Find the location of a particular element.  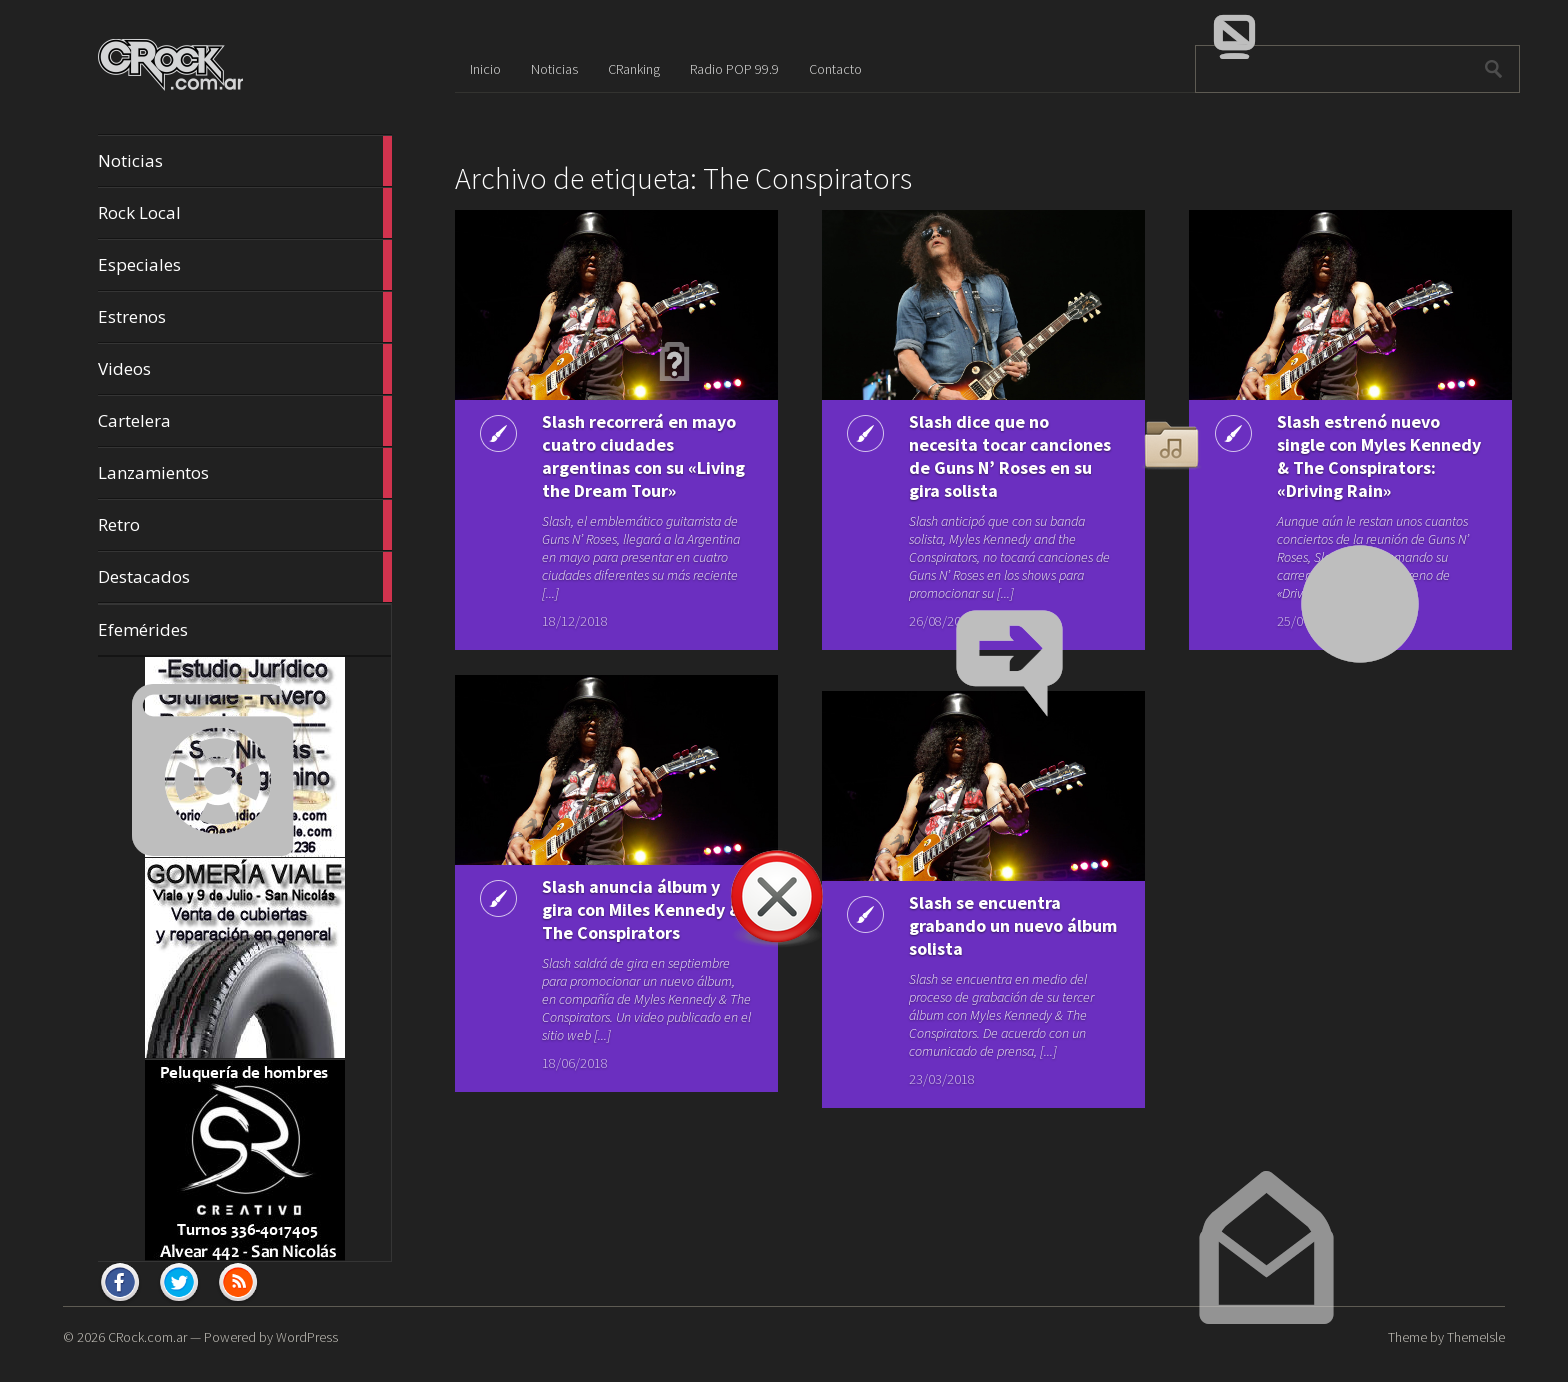

adjust display or monitor settings is located at coordinates (1234, 35).